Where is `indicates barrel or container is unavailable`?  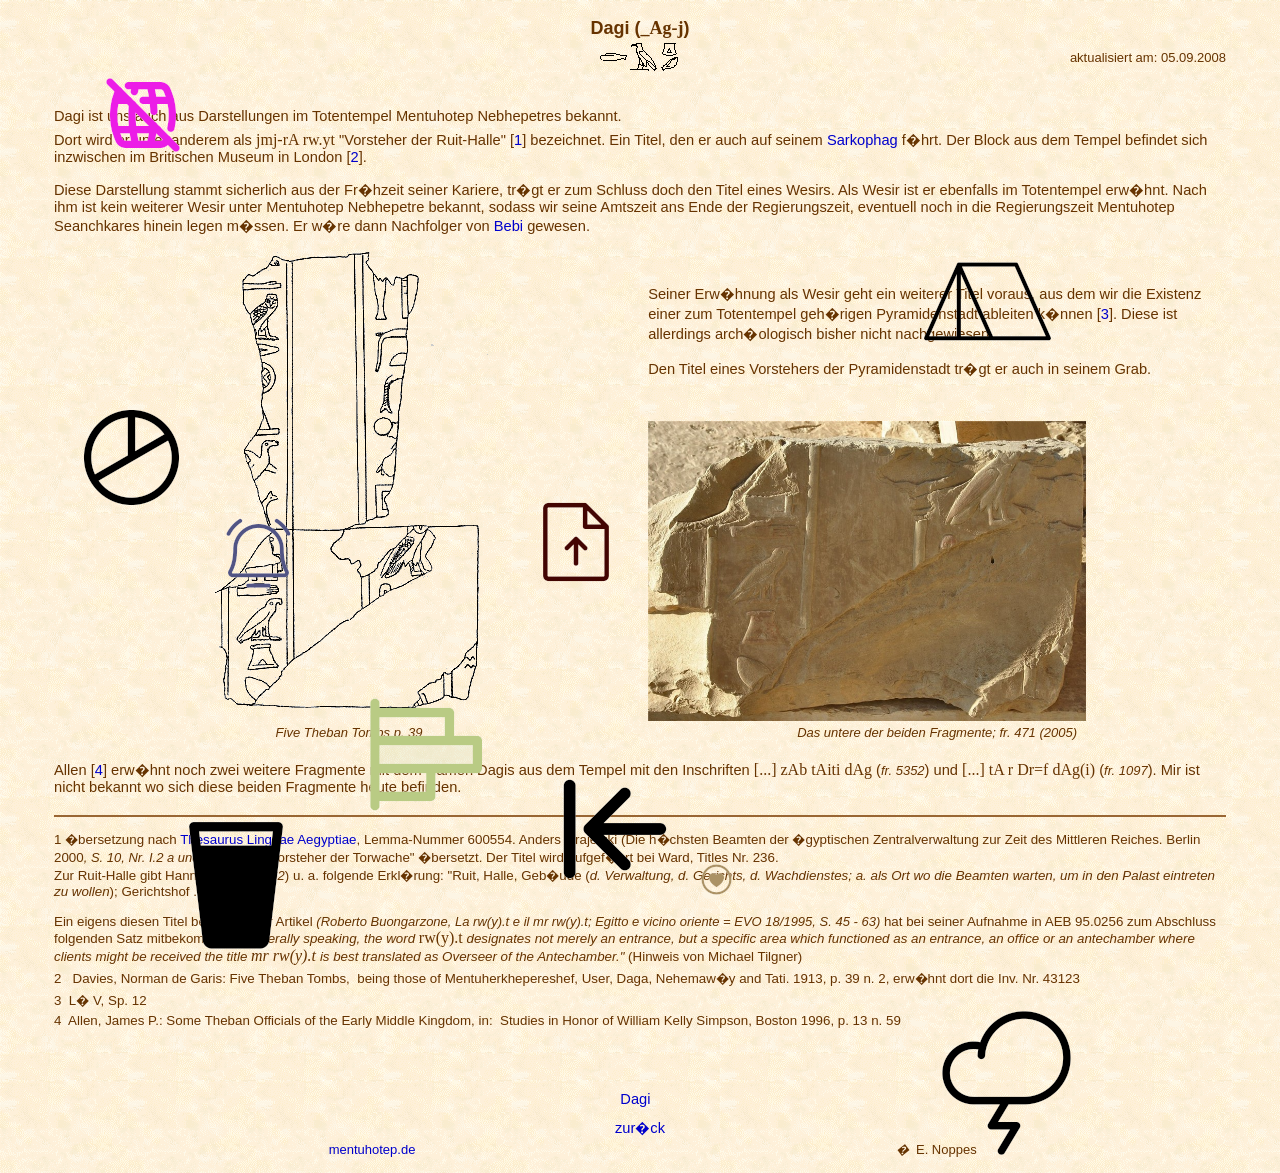
indicates barrel or container is unavailable is located at coordinates (143, 115).